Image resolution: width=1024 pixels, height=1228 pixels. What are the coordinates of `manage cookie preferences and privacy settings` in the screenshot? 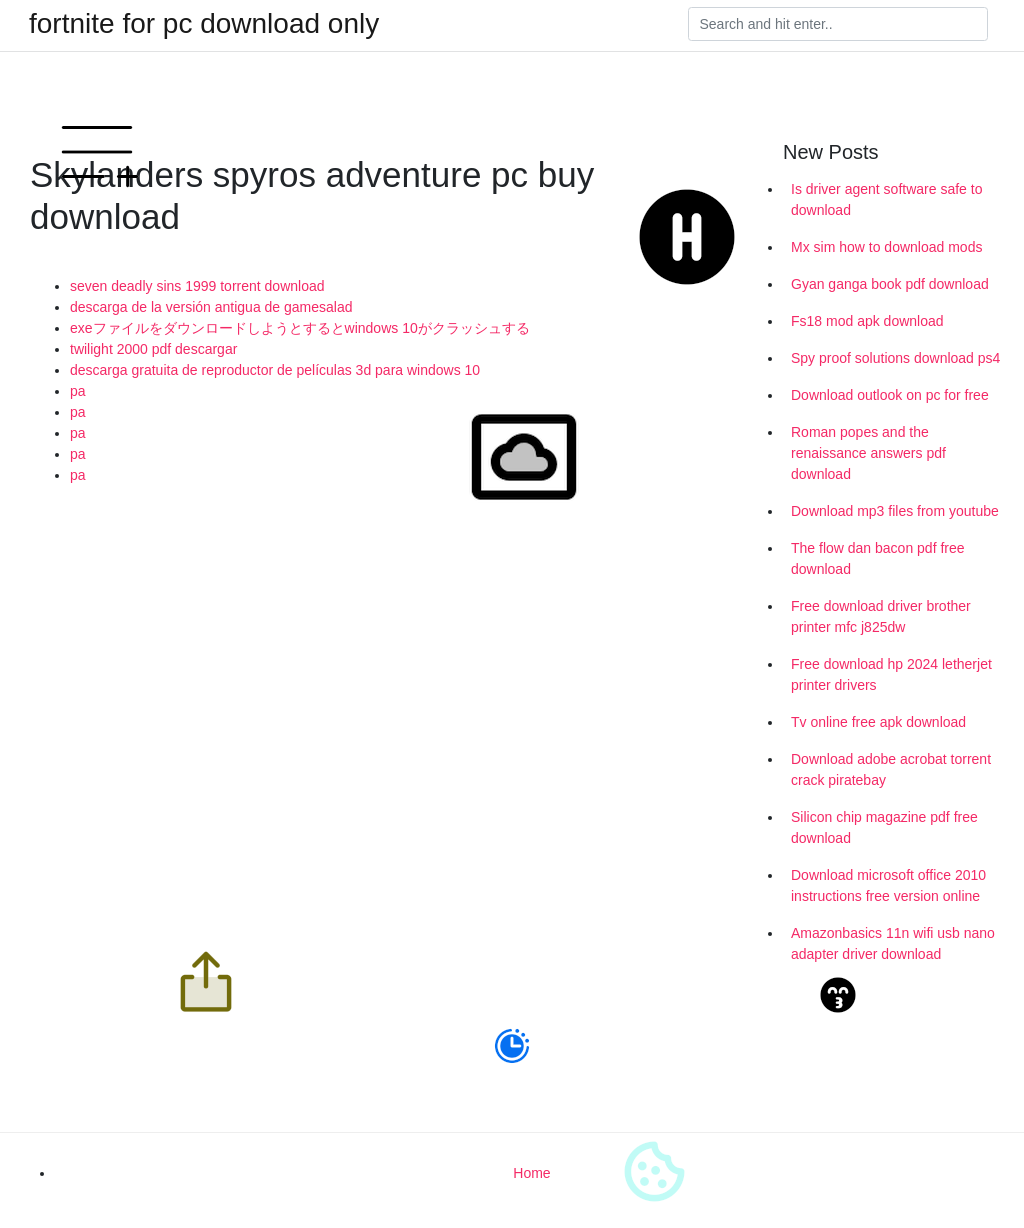 It's located at (654, 1171).